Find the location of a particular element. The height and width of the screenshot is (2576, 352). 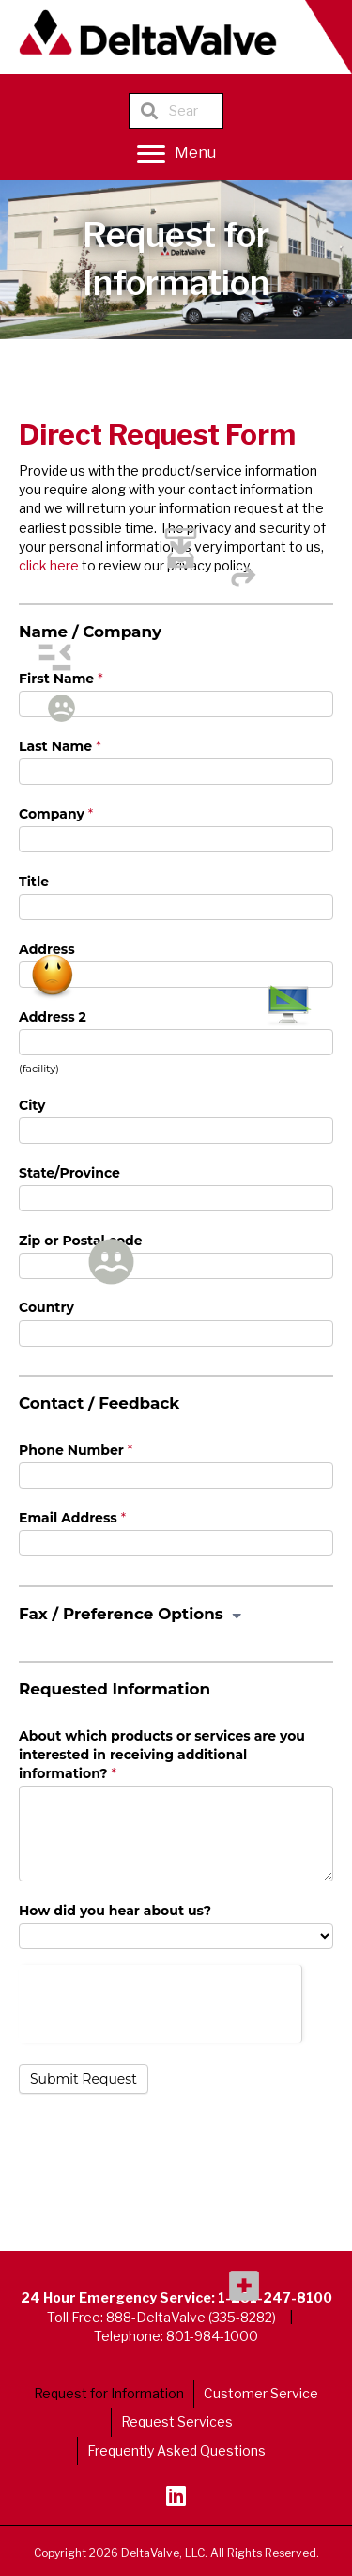

zoom in on the current view is located at coordinates (244, 2286).